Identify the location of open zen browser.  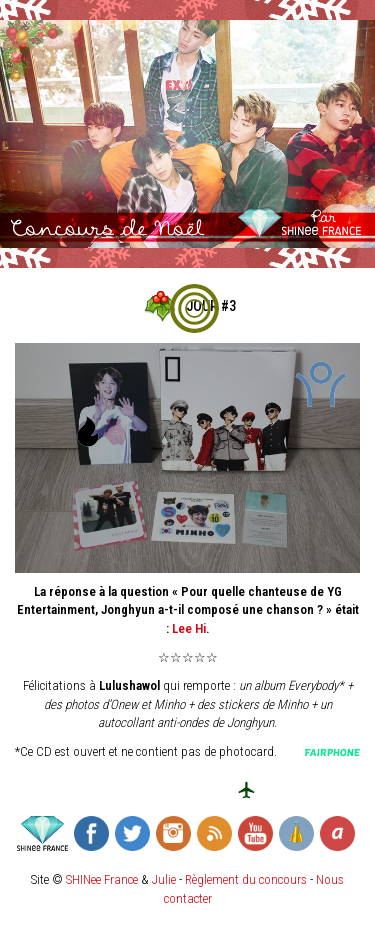
(194, 308).